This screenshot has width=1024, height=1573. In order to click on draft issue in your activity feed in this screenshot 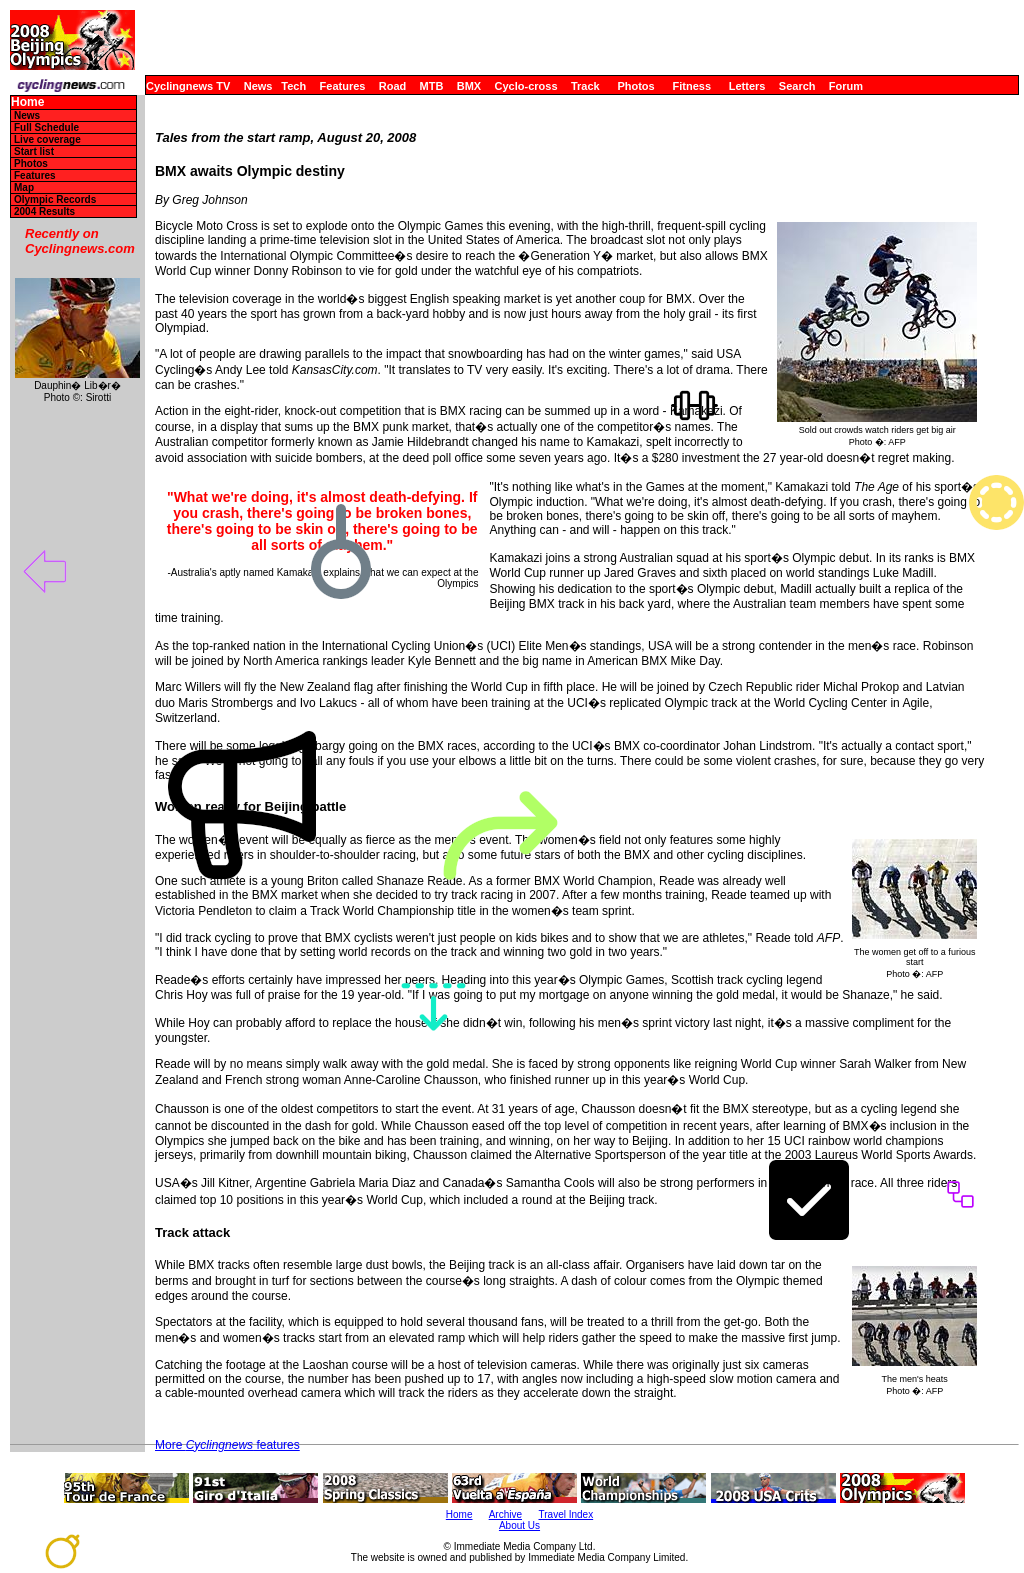, I will do `click(996, 502)`.